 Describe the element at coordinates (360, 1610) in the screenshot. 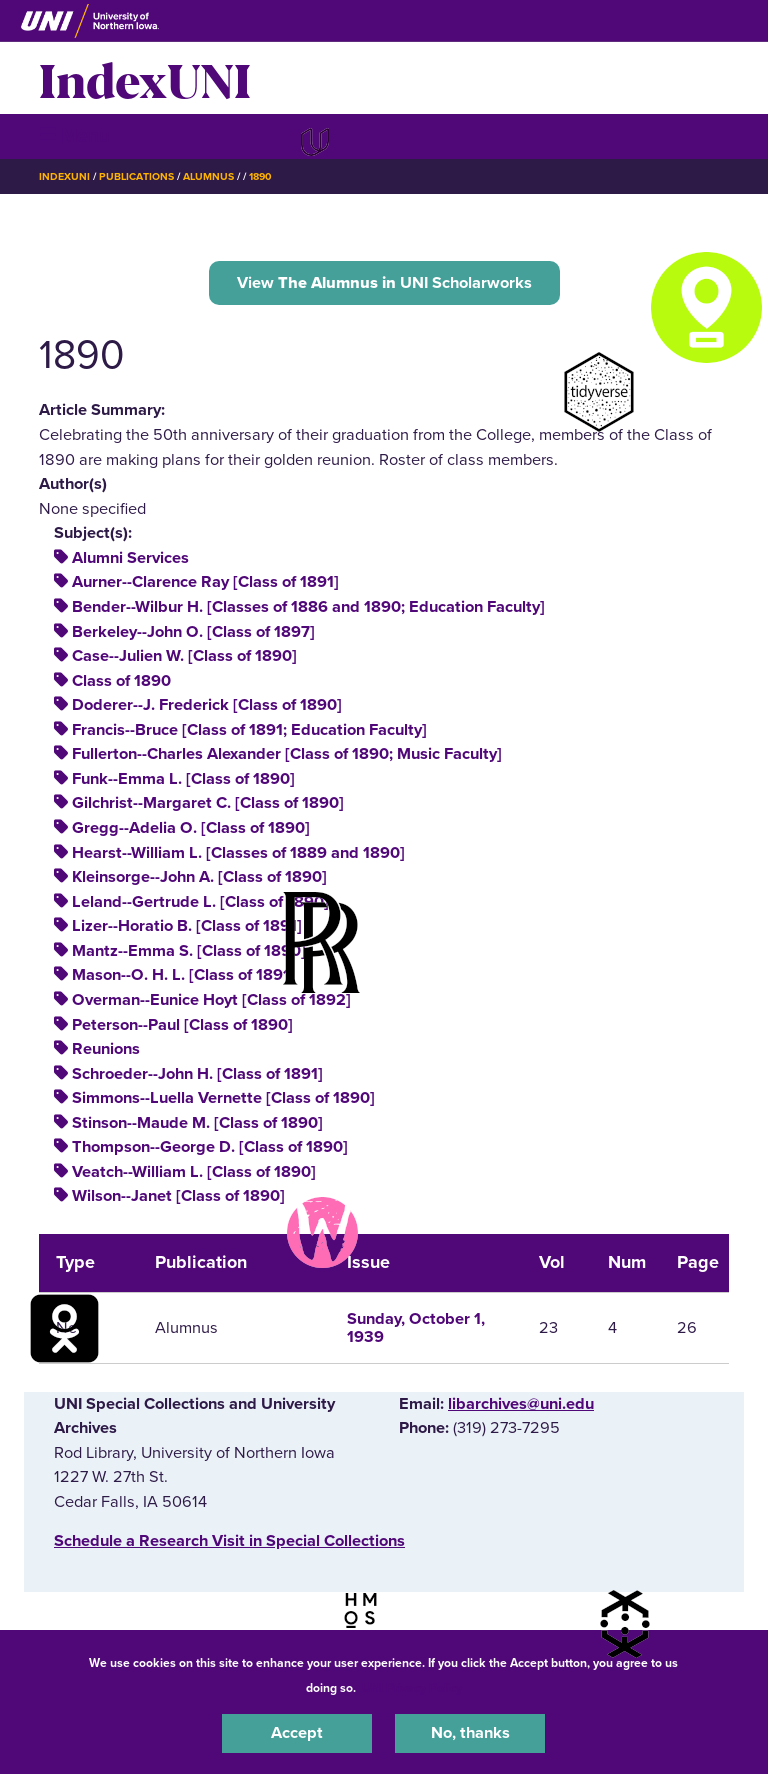

I see `harmonyos operating system logo` at that location.